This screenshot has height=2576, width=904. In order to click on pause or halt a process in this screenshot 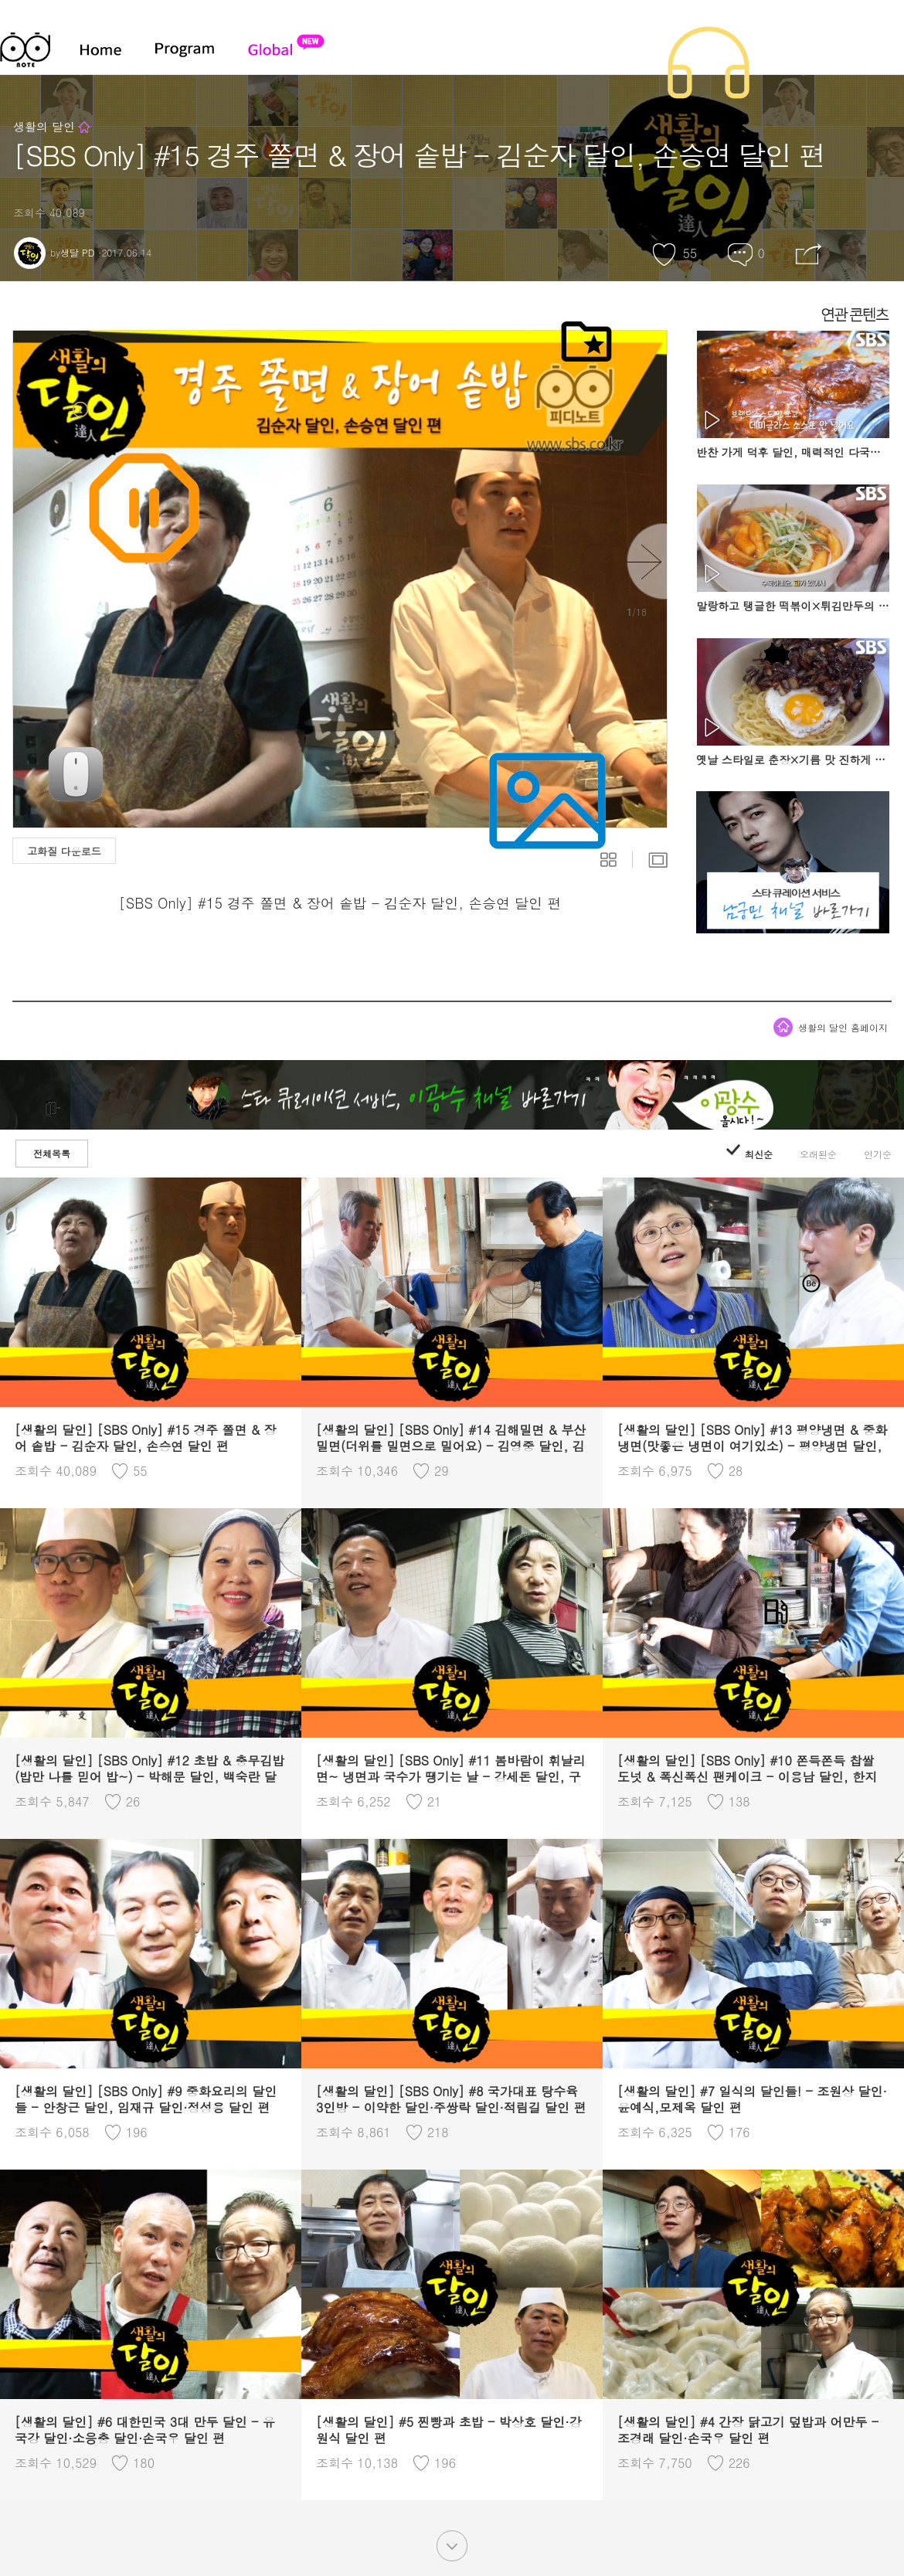, I will do `click(144, 508)`.